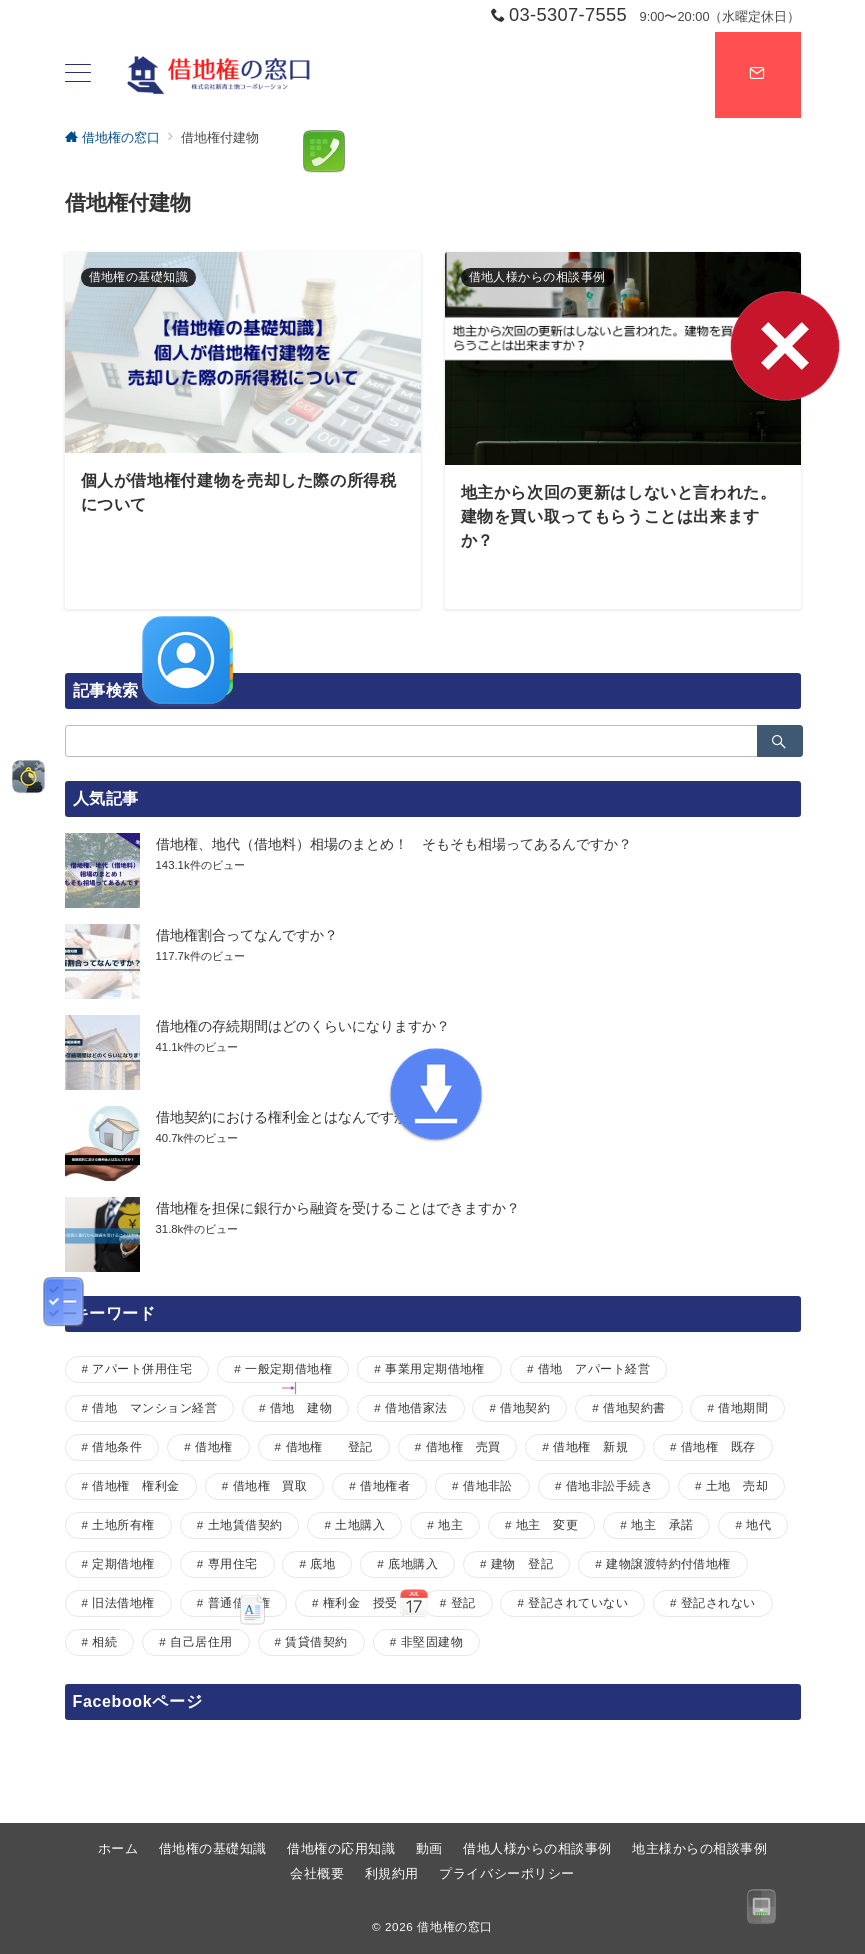  Describe the element at coordinates (63, 1301) in the screenshot. I see `open your bookmarks app` at that location.